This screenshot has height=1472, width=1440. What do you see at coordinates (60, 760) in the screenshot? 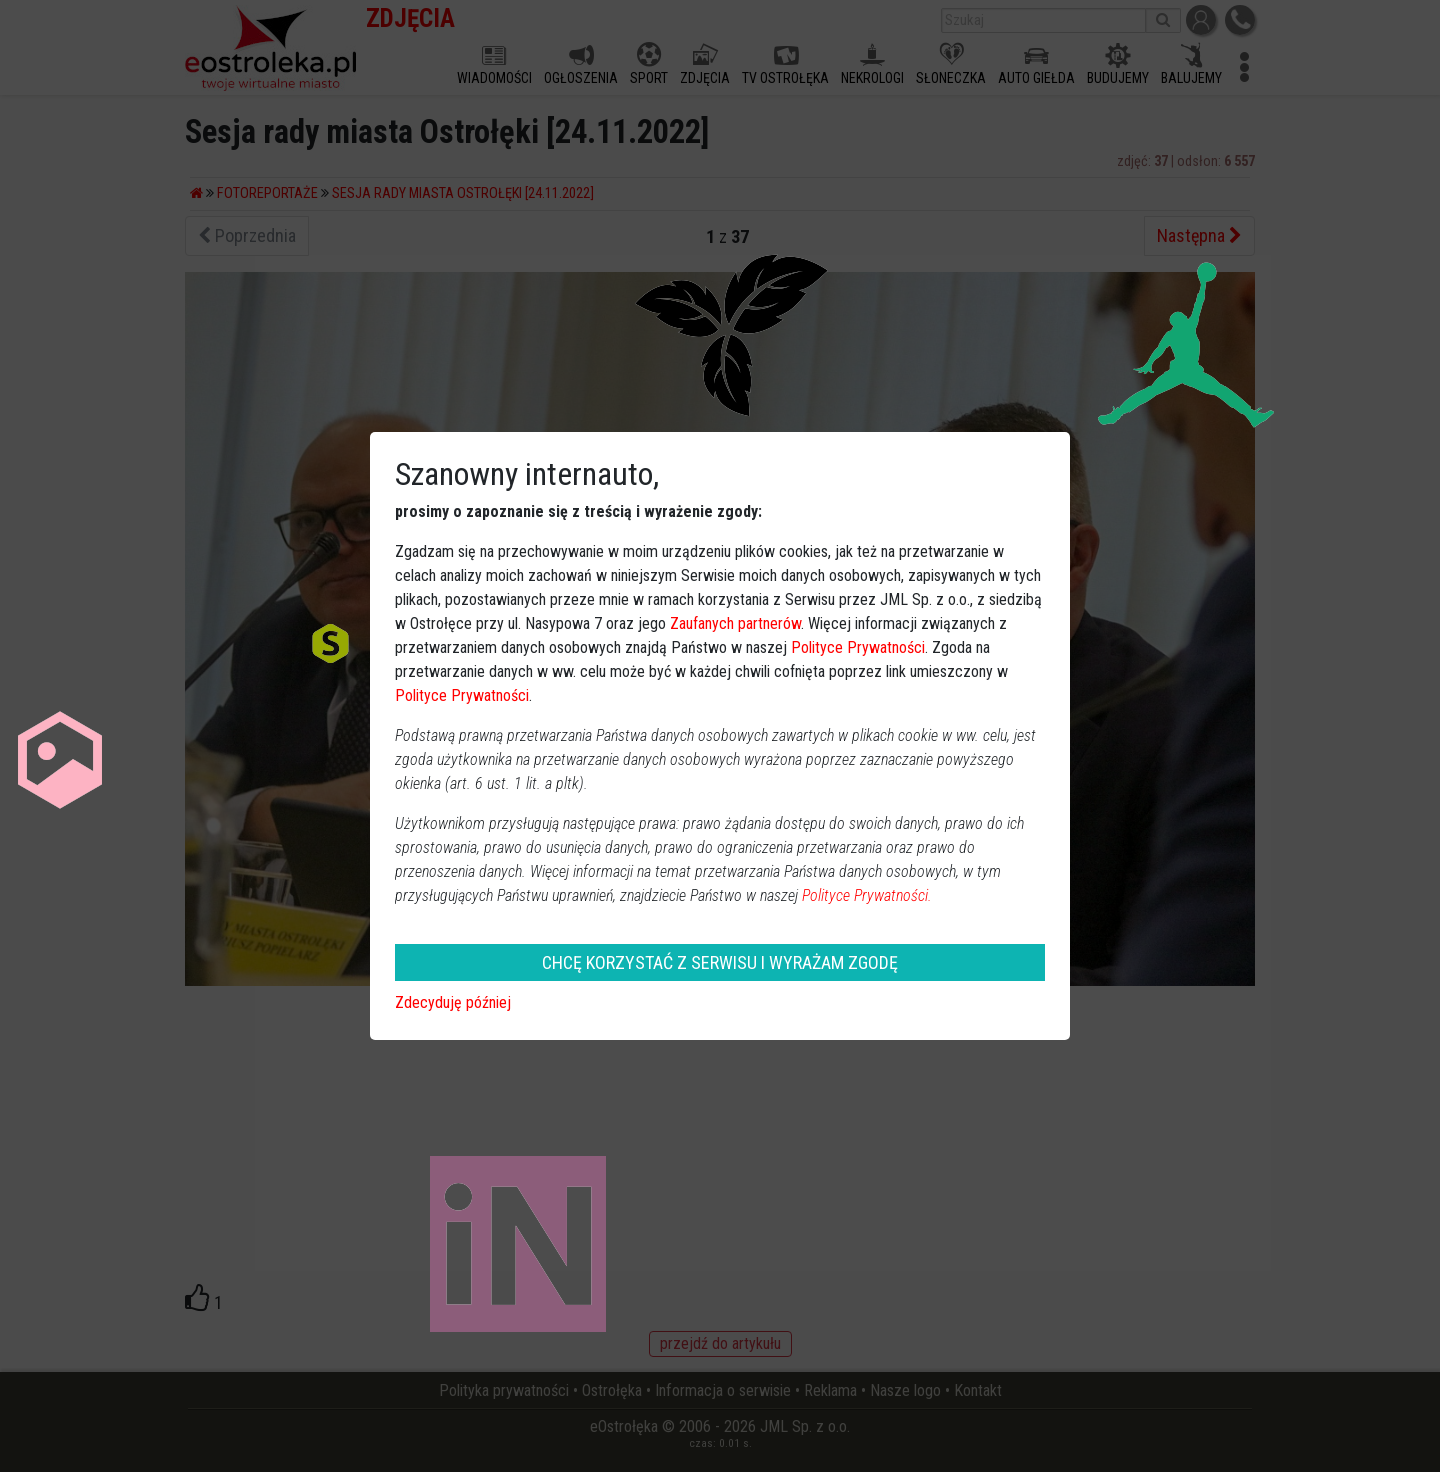
I see `view NFT collection or digital assets` at bounding box center [60, 760].